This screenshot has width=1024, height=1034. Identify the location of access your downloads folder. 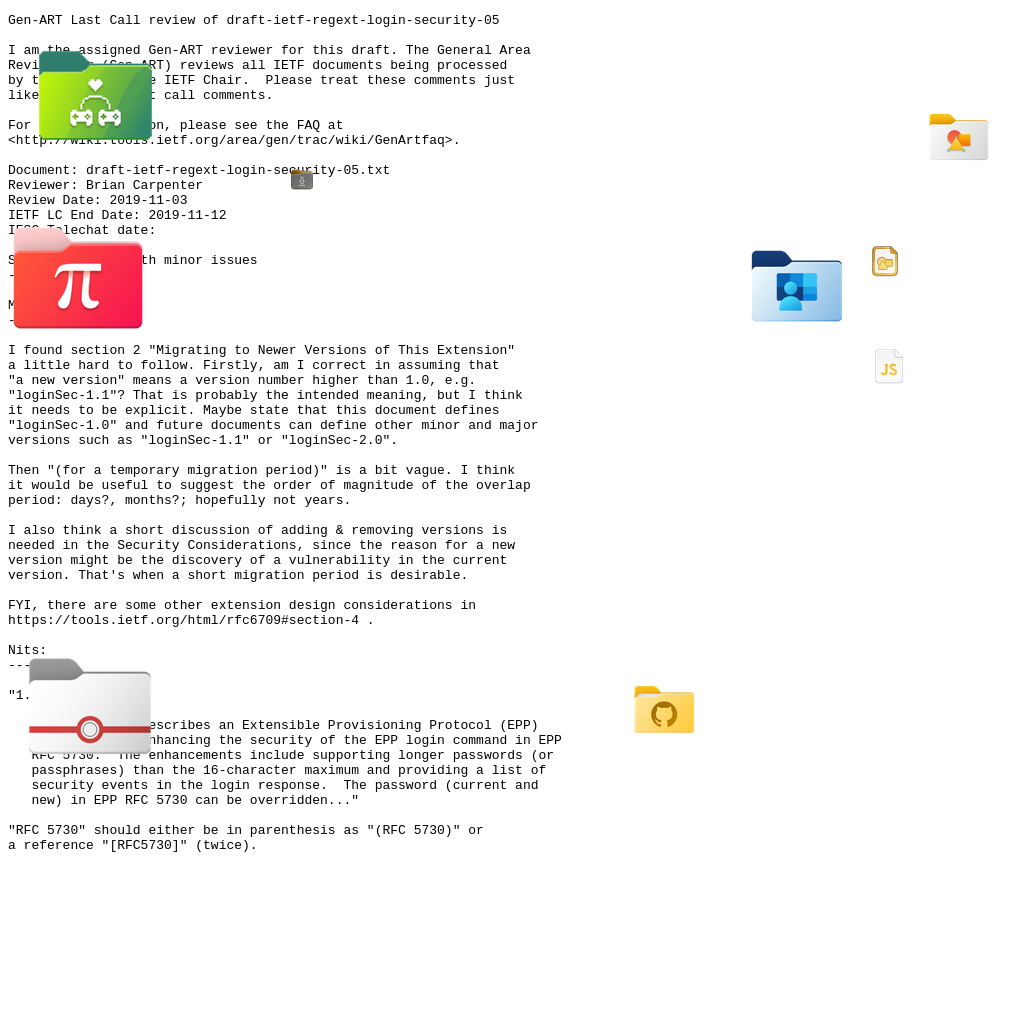
(302, 179).